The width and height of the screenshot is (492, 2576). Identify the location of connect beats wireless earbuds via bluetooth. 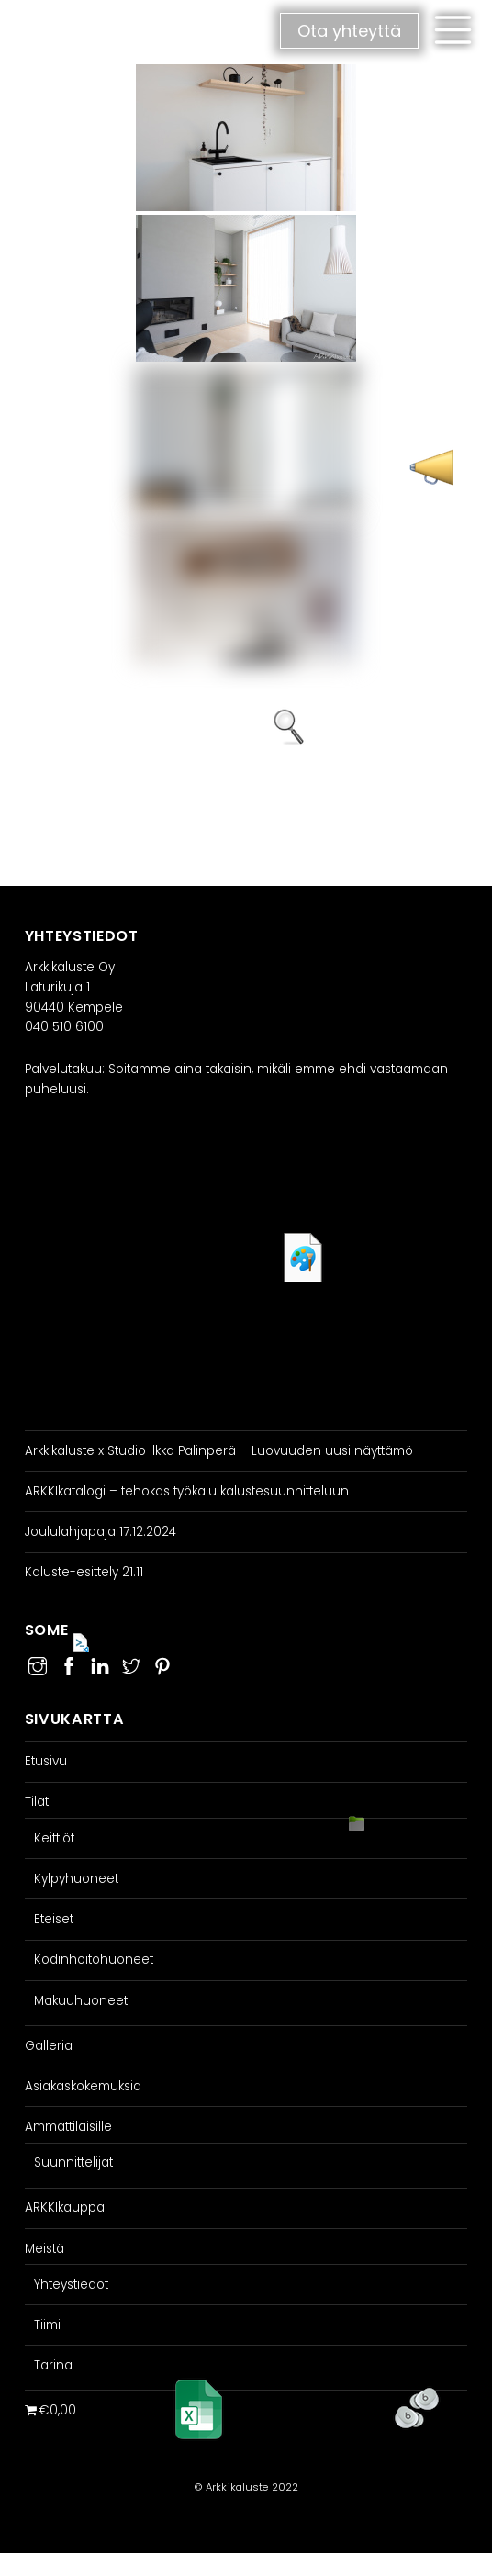
(417, 2408).